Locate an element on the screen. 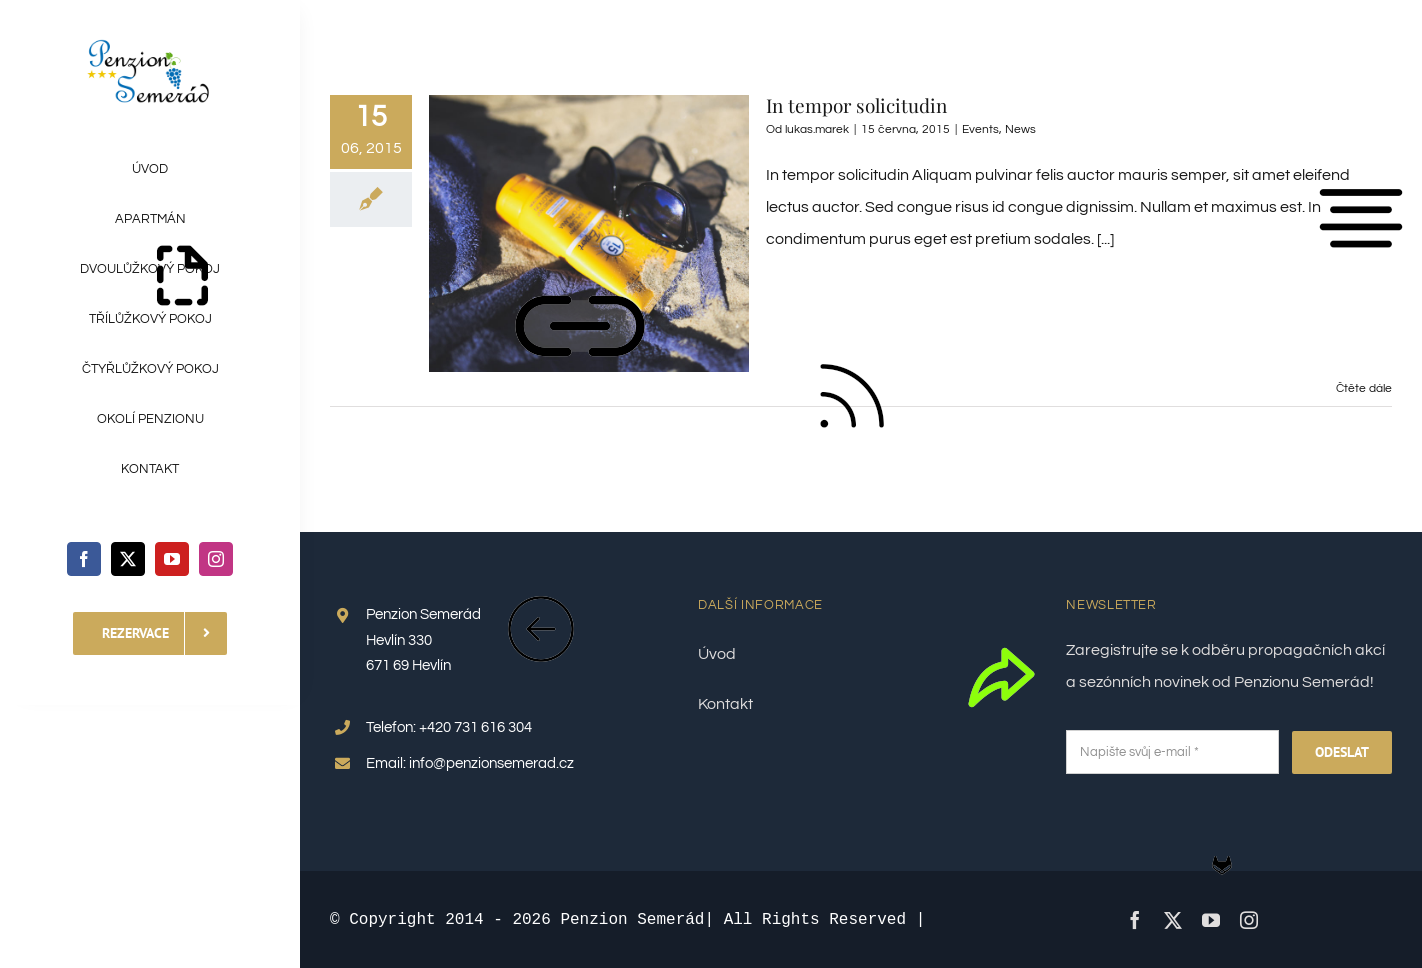 Image resolution: width=1422 pixels, height=968 pixels. go back to the previous screen is located at coordinates (541, 629).